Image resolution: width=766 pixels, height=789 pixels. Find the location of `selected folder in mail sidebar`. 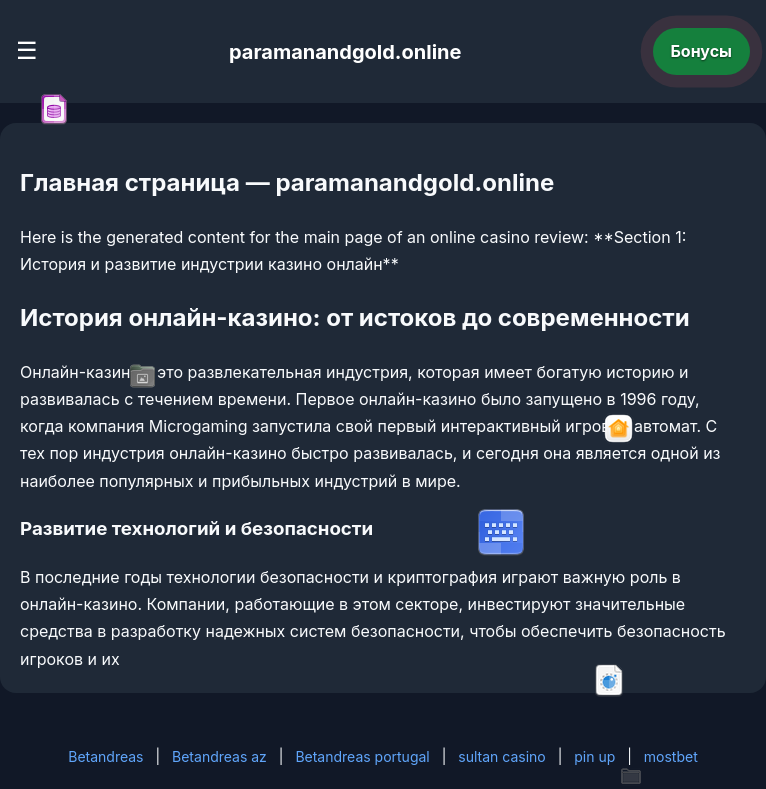

selected folder in mail sidebar is located at coordinates (631, 776).